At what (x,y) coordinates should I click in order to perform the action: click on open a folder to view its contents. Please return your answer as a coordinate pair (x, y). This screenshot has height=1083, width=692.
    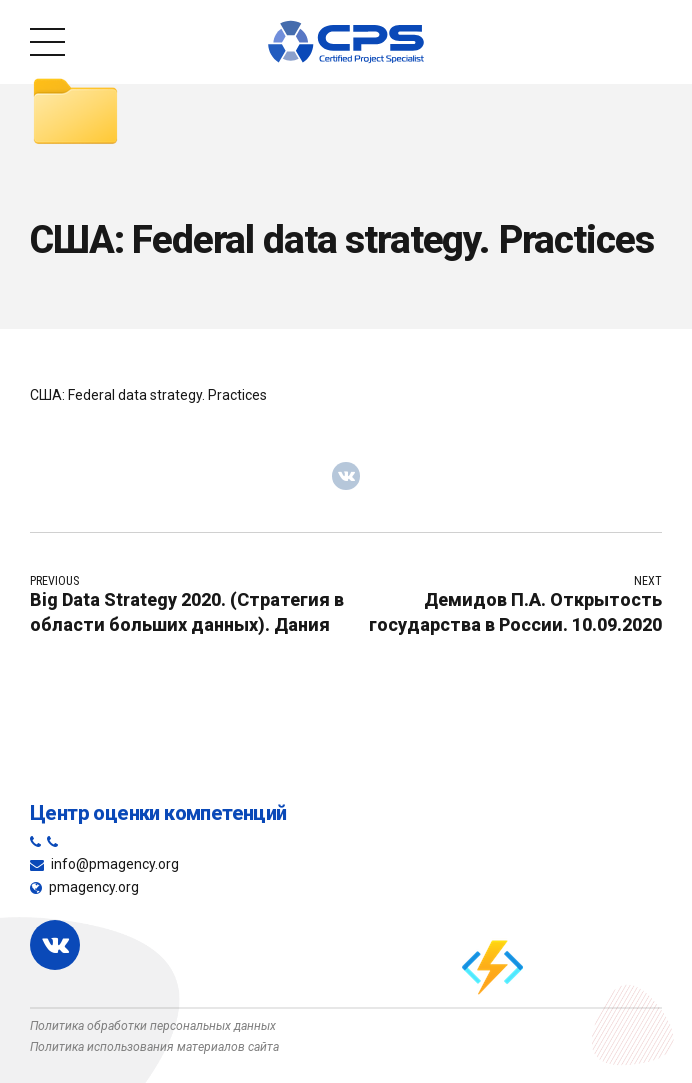
    Looking at the image, I should click on (75, 113).